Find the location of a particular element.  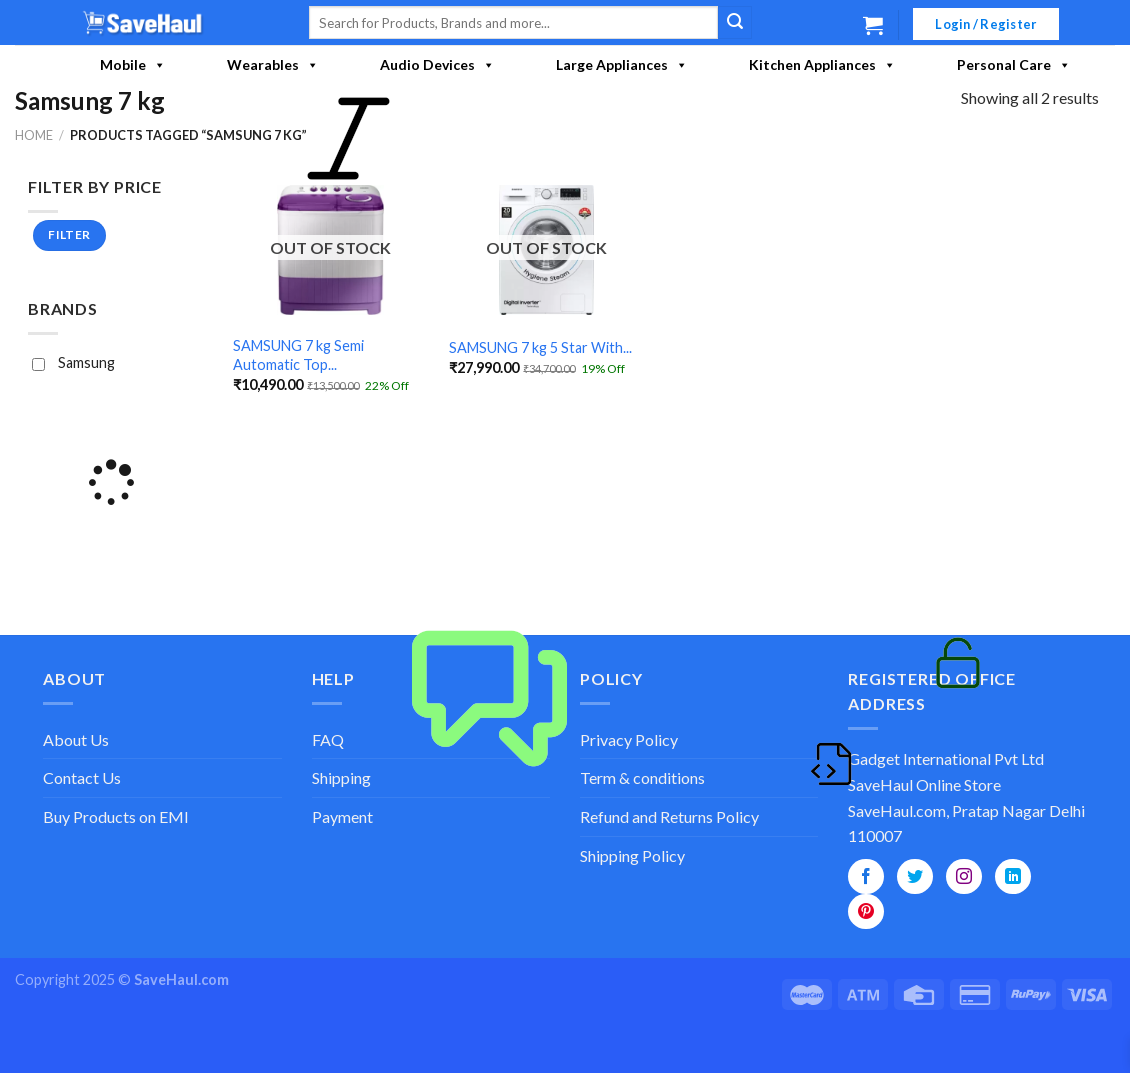

apply italic formatting to selected text is located at coordinates (348, 138).